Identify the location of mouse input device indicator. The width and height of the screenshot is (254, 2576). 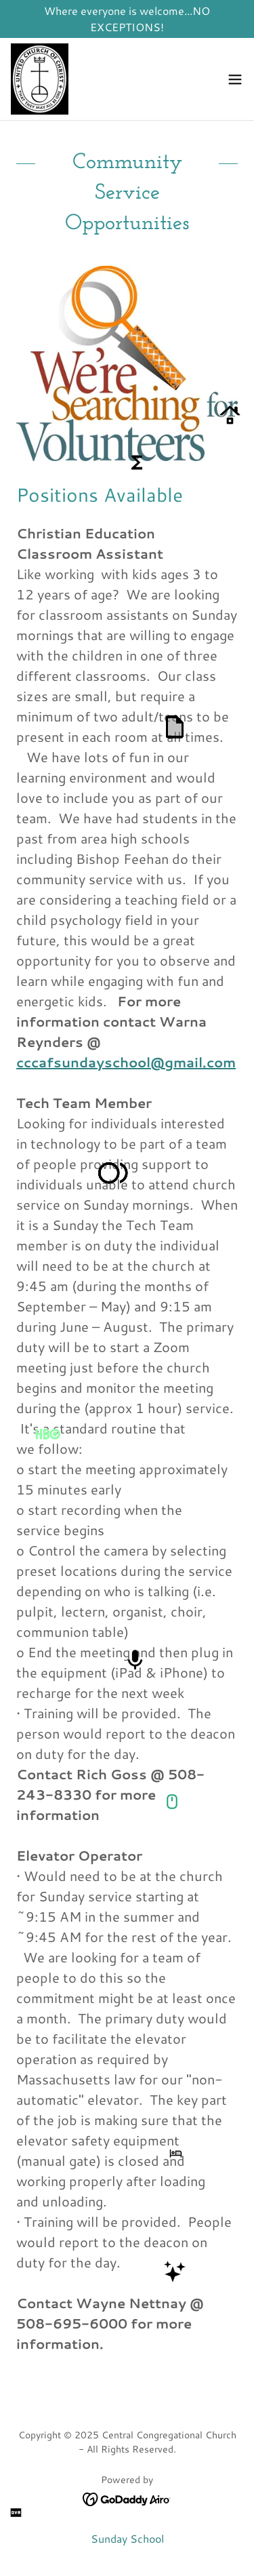
(172, 1802).